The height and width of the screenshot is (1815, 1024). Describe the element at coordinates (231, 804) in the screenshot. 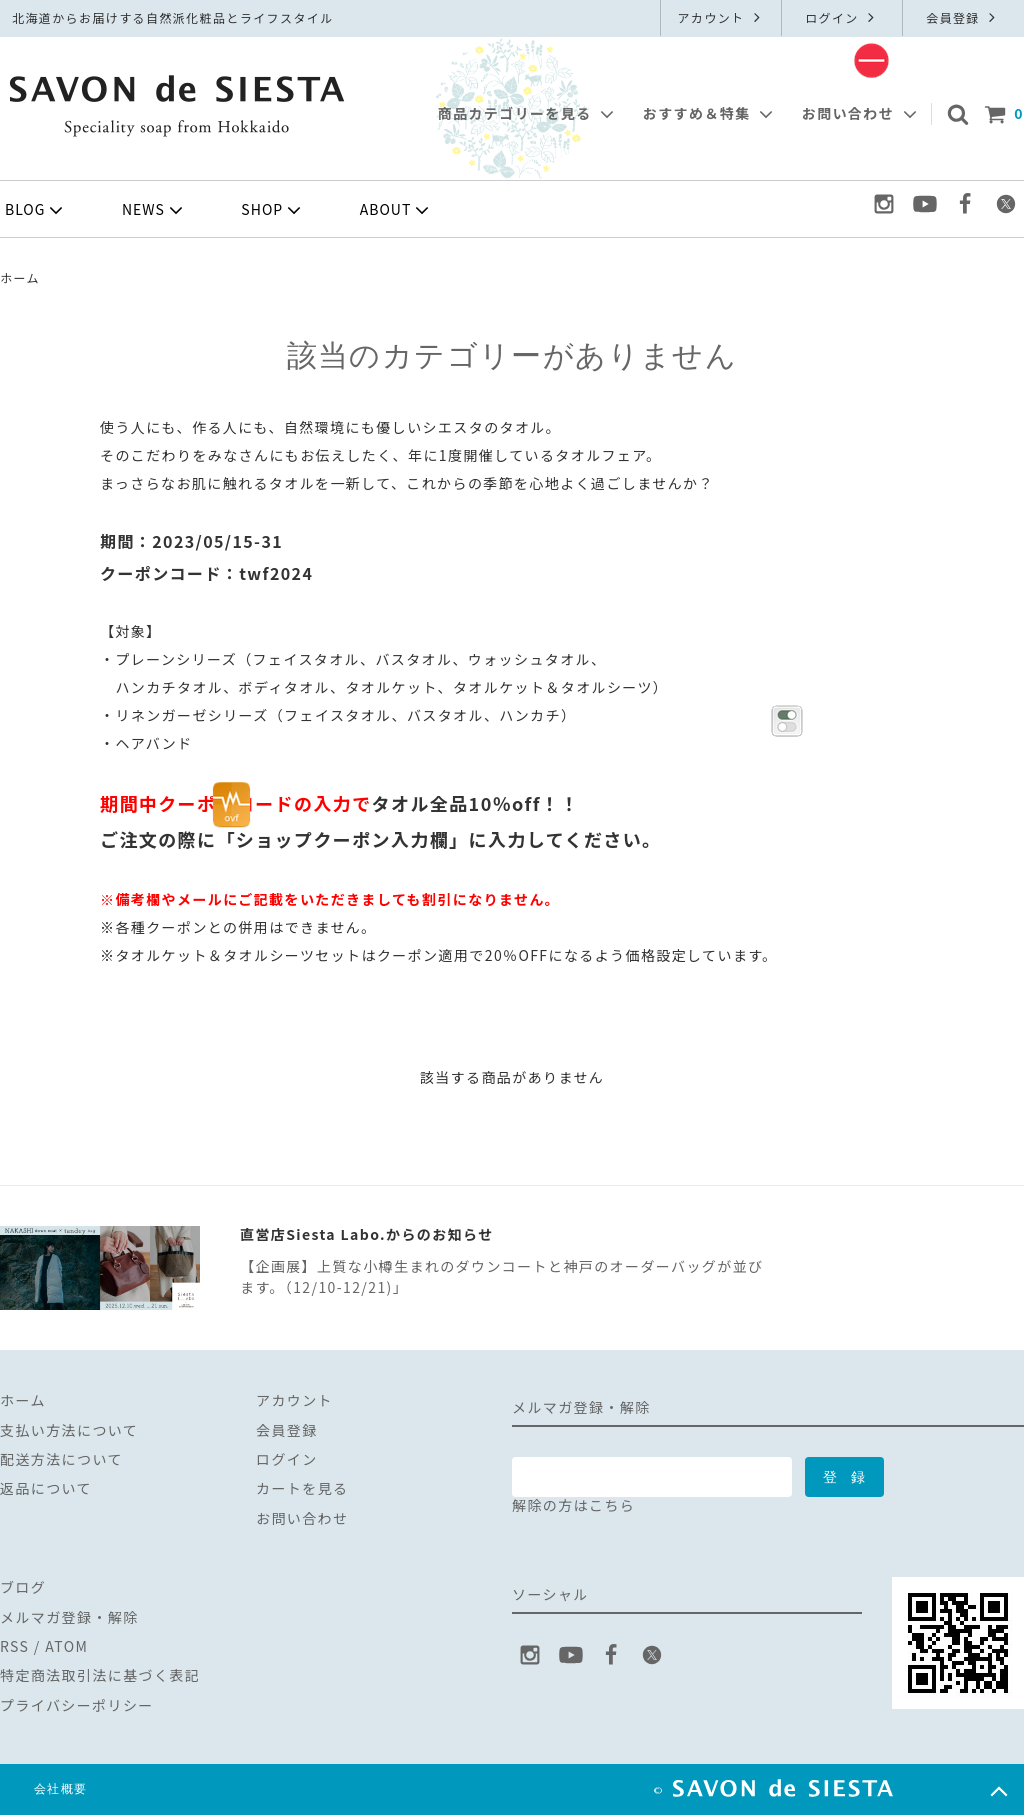

I see `open a VirtualBox appliance file` at that location.